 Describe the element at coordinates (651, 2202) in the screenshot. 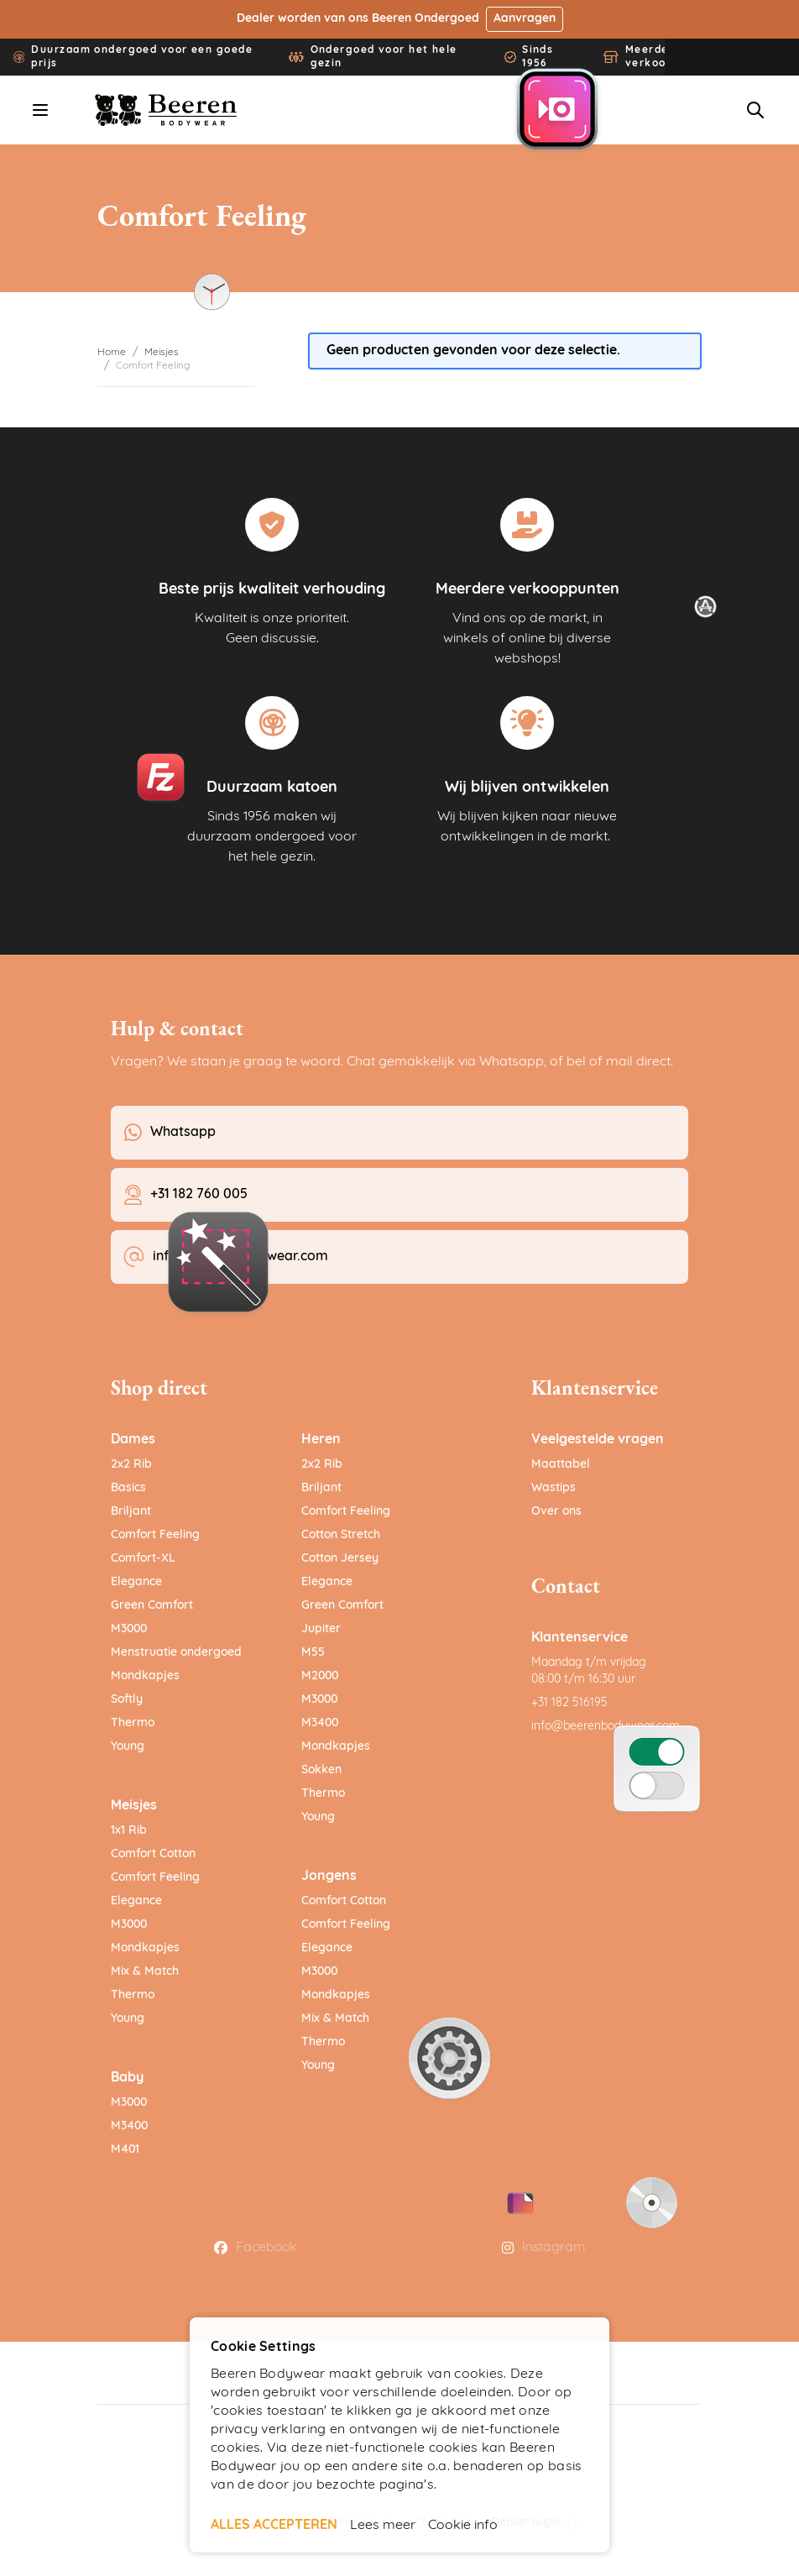

I see `access CD/DVD drive contents` at that location.